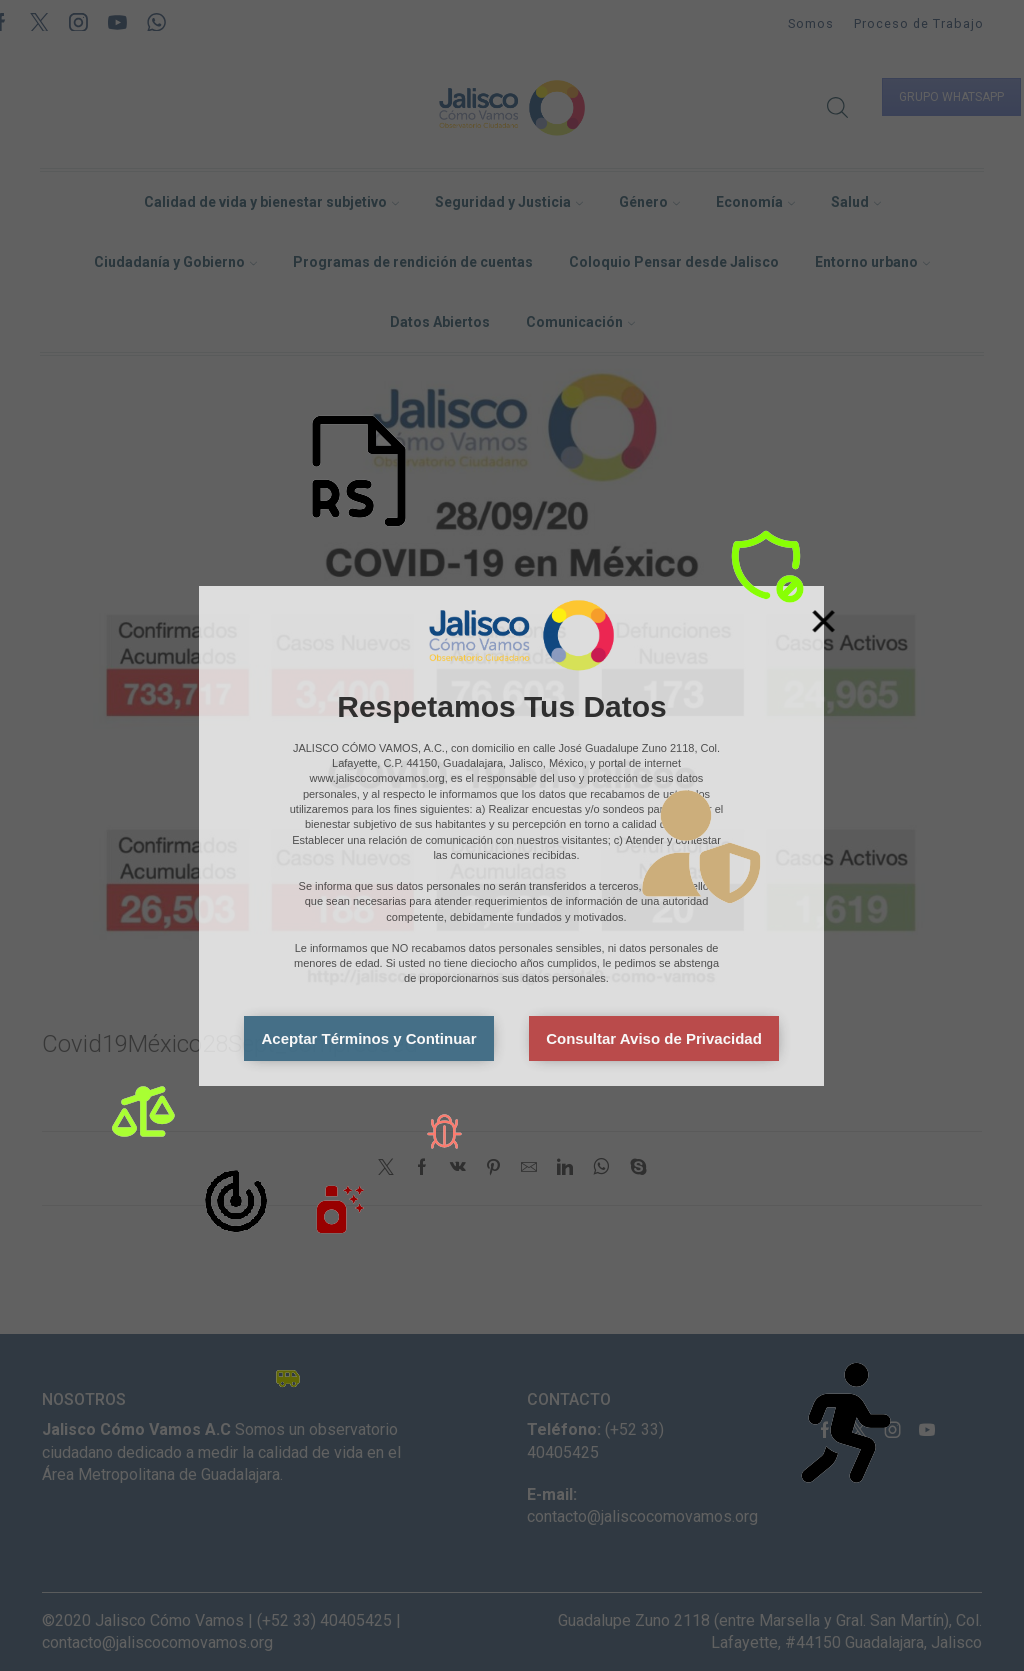 Image resolution: width=1024 pixels, height=1671 pixels. What do you see at coordinates (288, 1378) in the screenshot?
I see `book a shuttle or van service` at bounding box center [288, 1378].